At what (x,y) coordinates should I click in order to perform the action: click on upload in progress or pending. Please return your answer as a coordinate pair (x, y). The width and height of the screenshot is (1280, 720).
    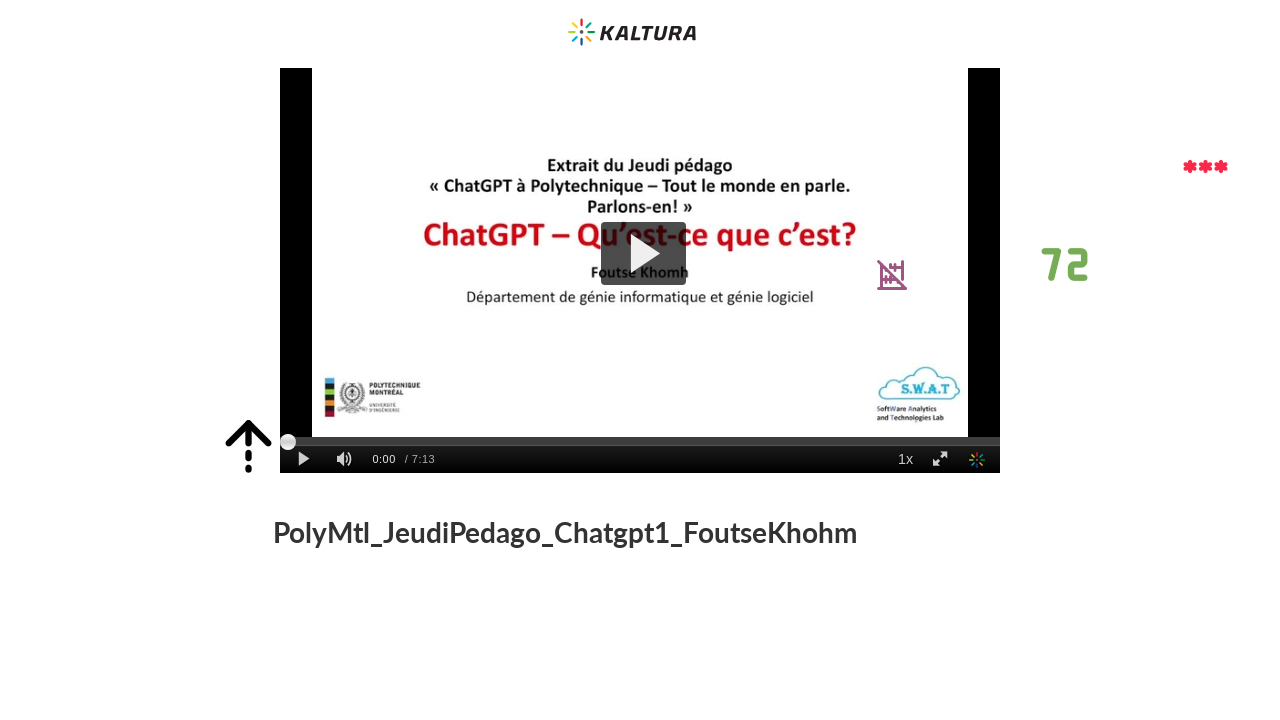
    Looking at the image, I should click on (248, 446).